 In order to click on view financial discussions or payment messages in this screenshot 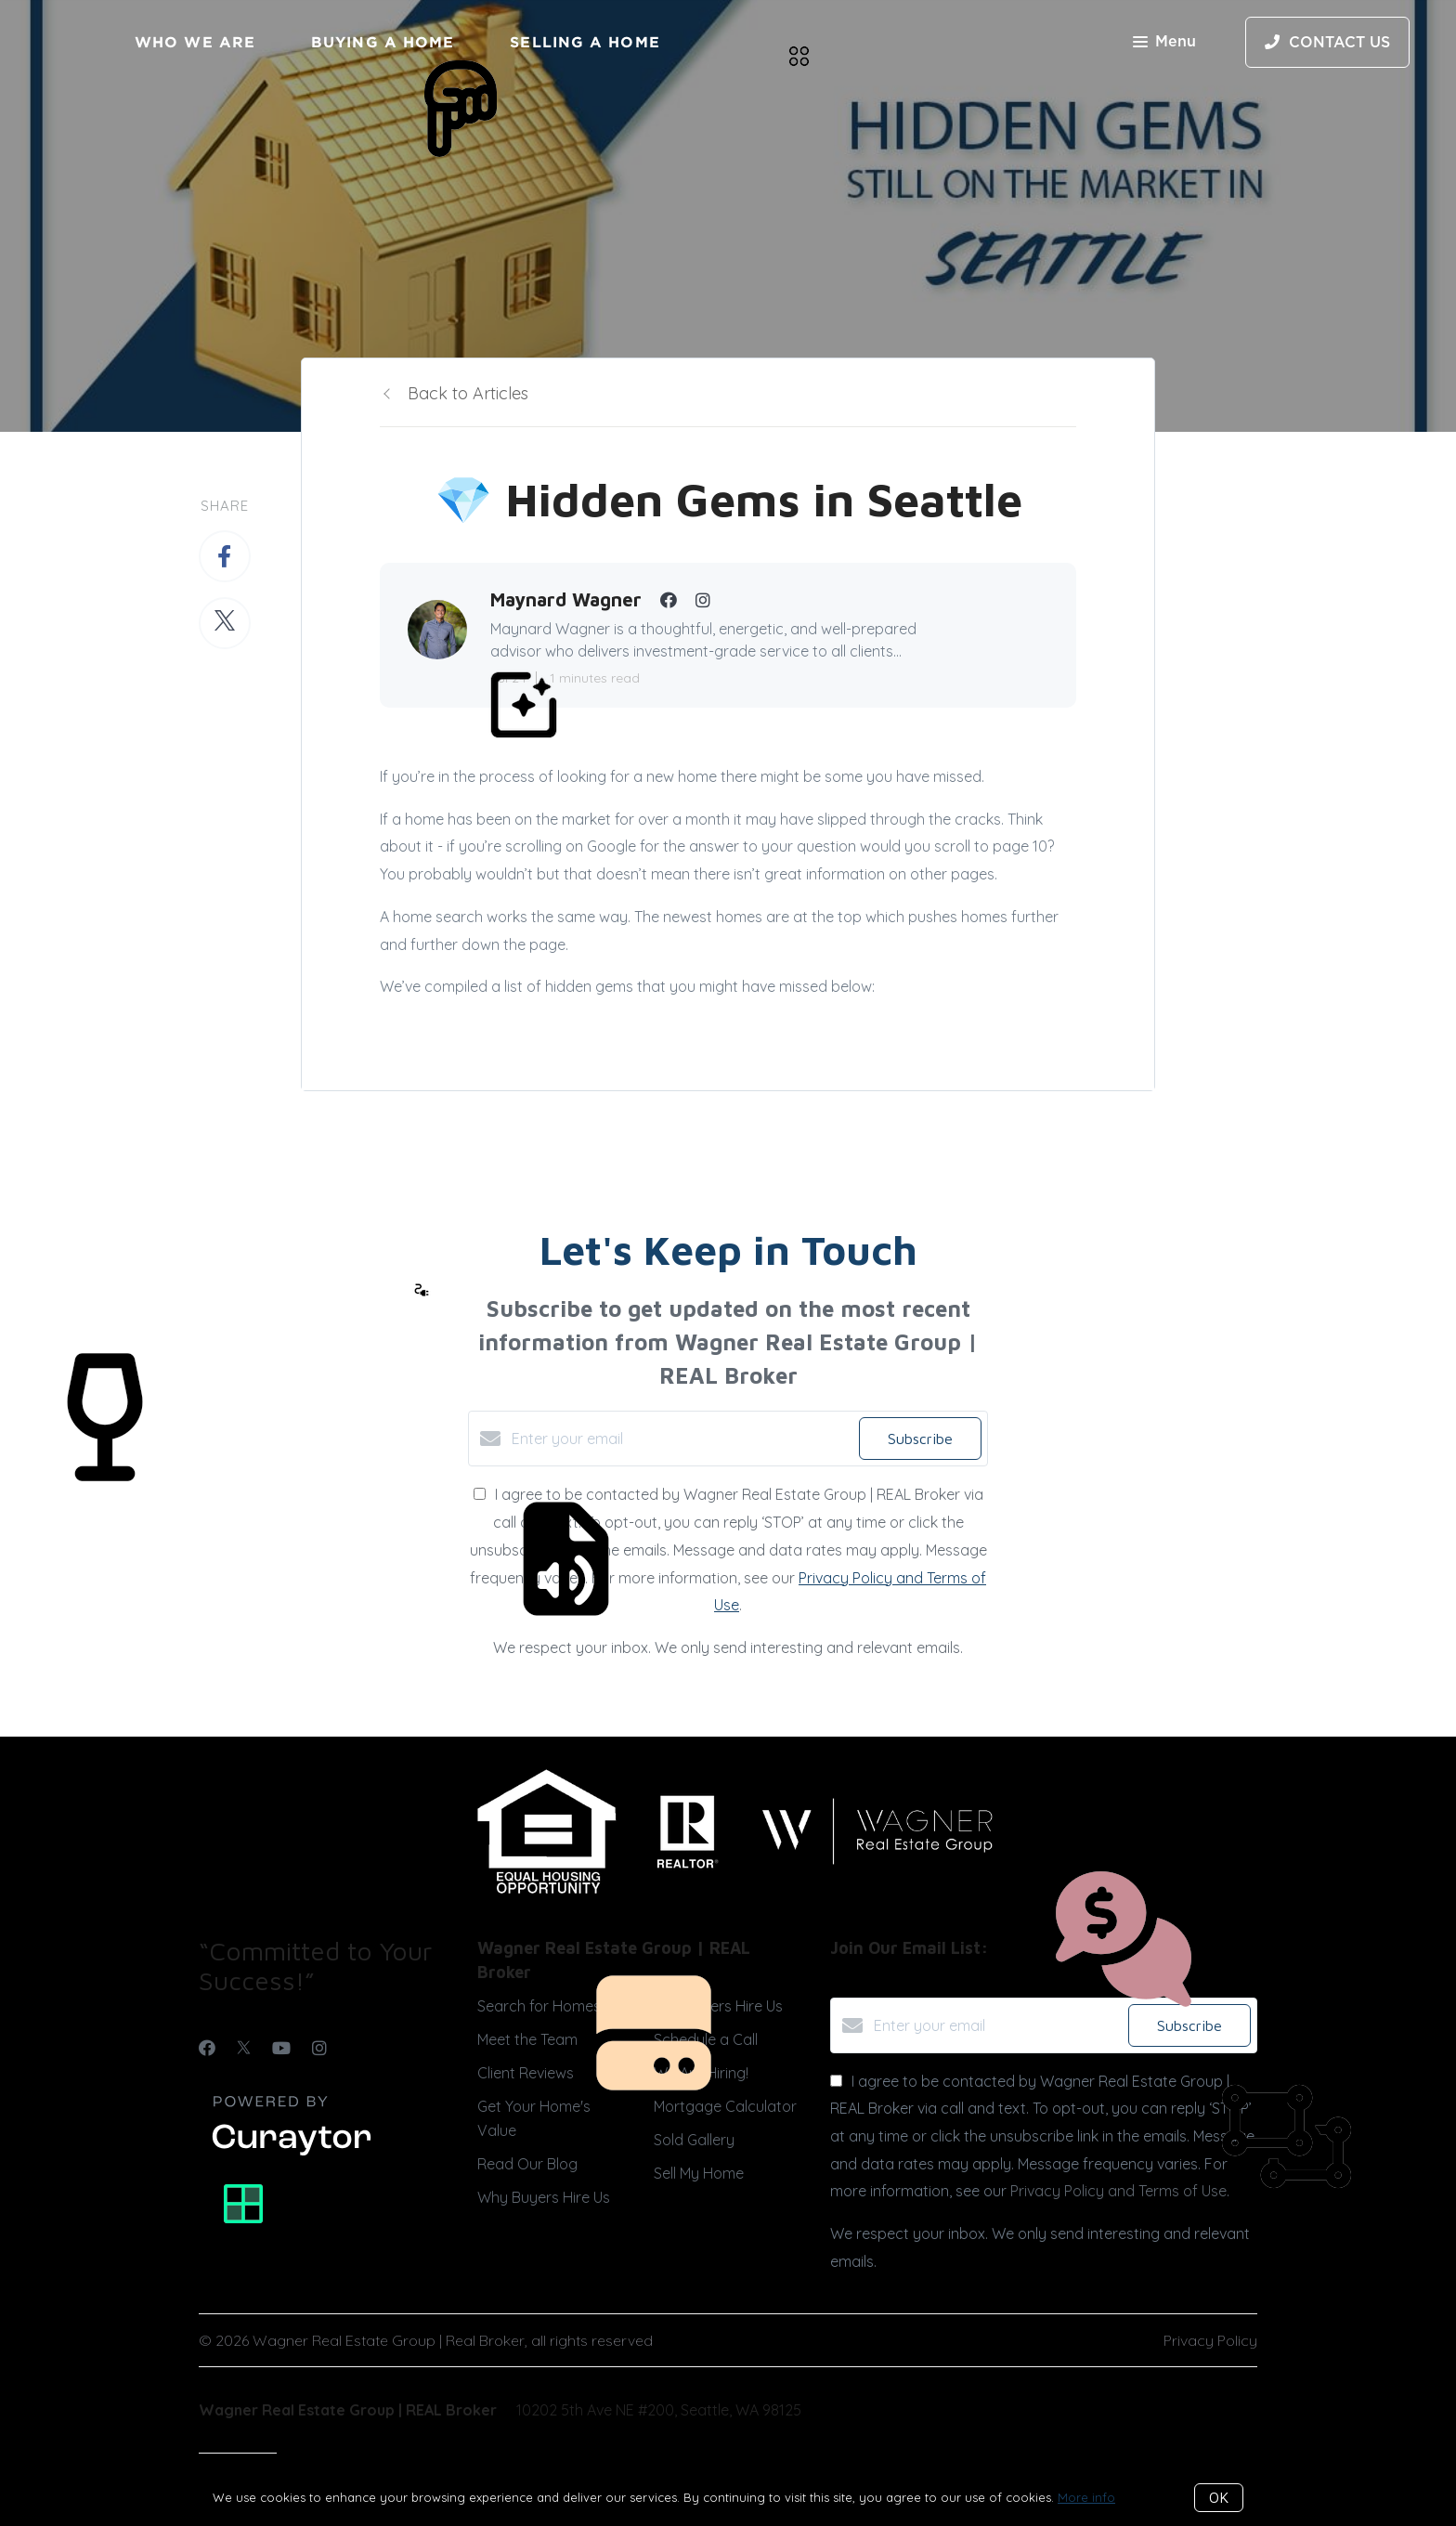, I will do `click(1124, 1939)`.